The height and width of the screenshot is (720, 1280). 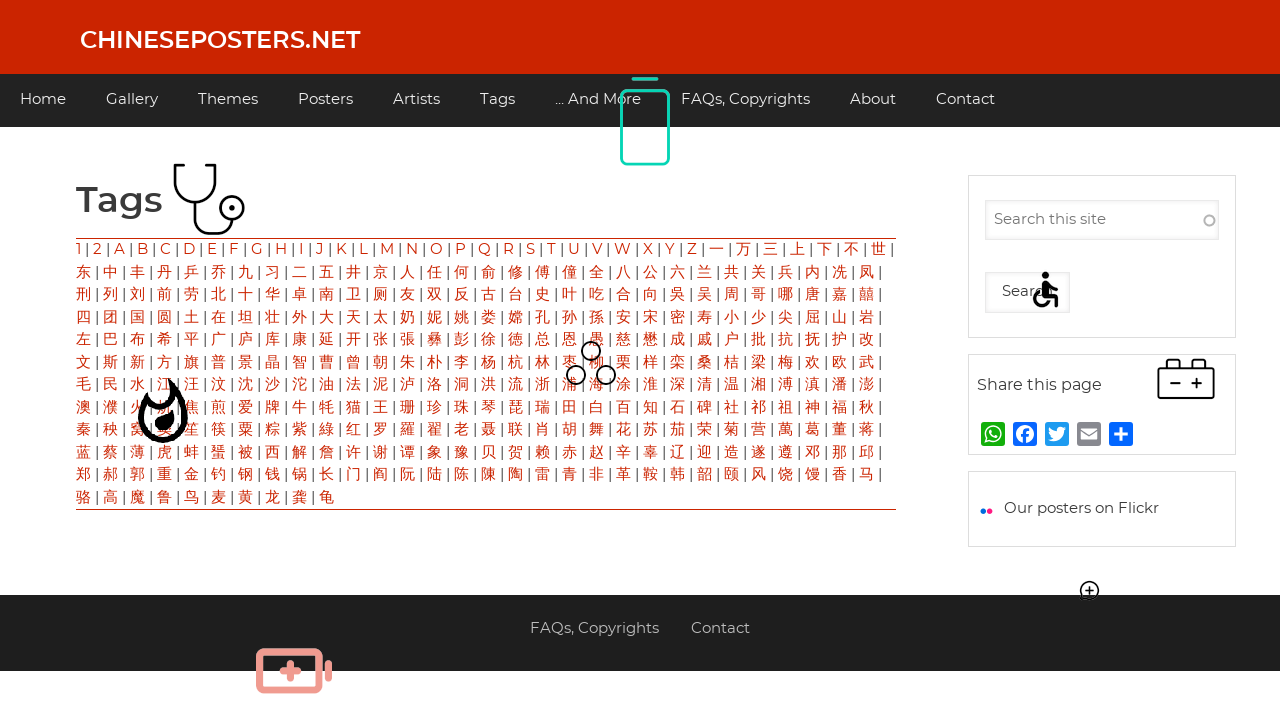 I want to click on access health or medical features, so click(x=203, y=196).